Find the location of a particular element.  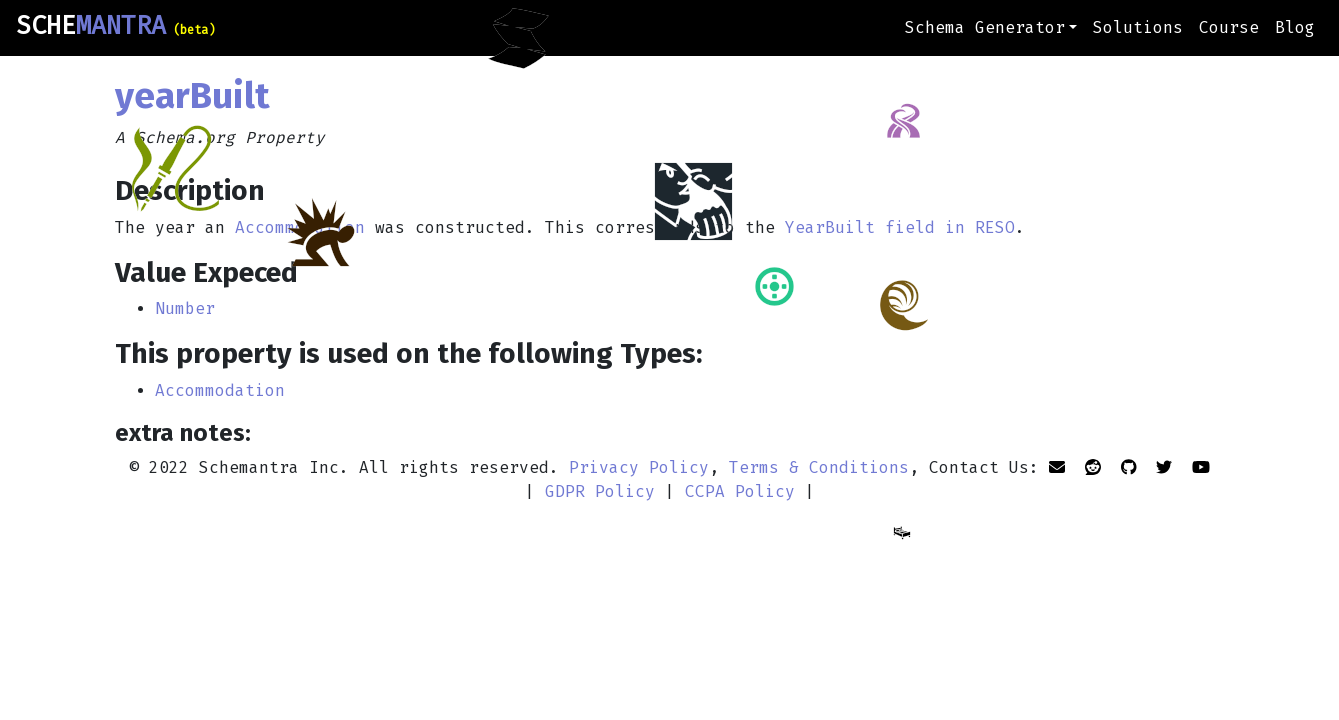

indicates a monster or creature encounter is located at coordinates (903, 120).